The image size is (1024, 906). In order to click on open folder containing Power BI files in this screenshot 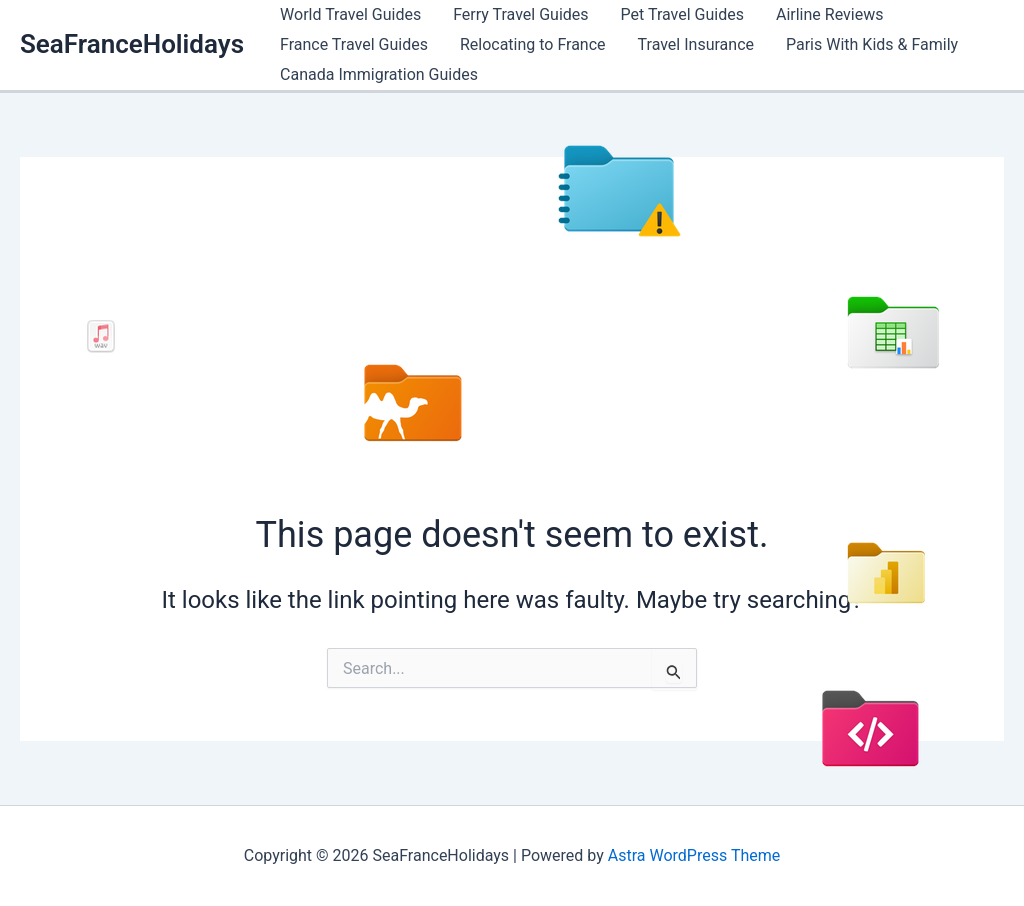, I will do `click(886, 575)`.